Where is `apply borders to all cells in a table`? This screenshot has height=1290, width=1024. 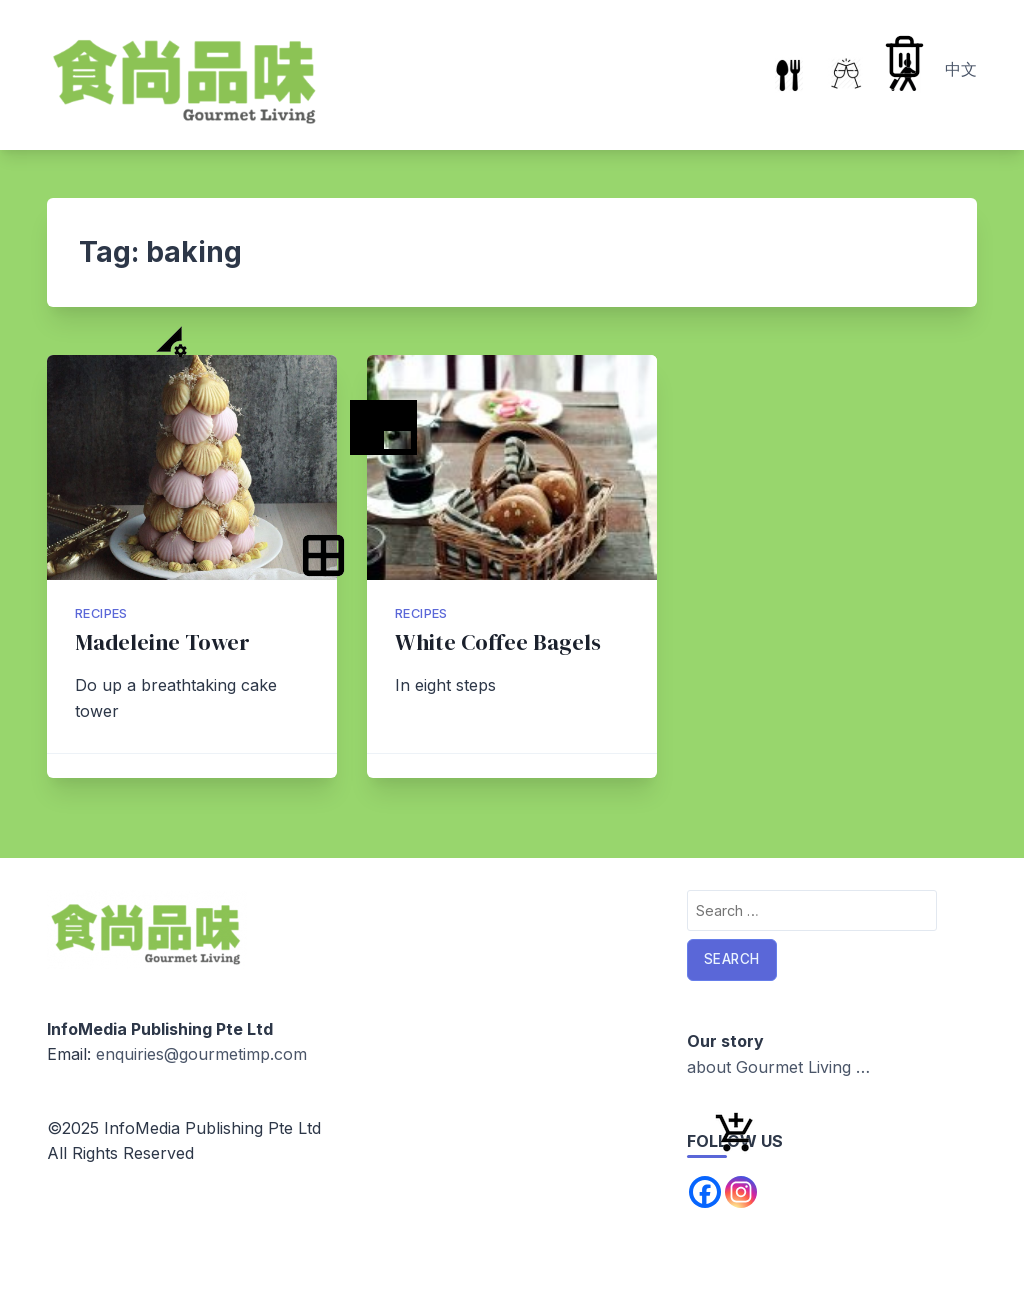
apply borders to all cells in a table is located at coordinates (323, 555).